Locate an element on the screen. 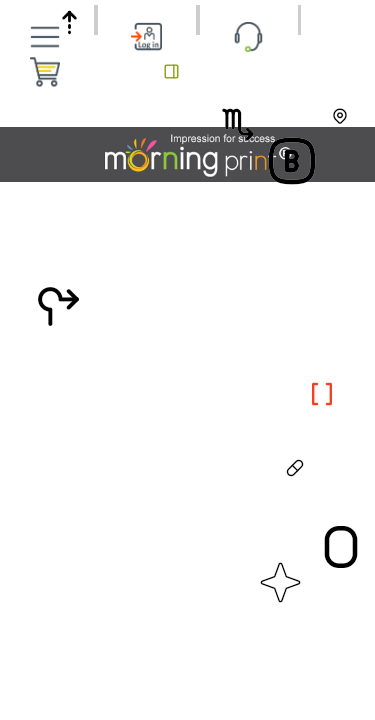  take the roundabout exit to the right is located at coordinates (58, 305).